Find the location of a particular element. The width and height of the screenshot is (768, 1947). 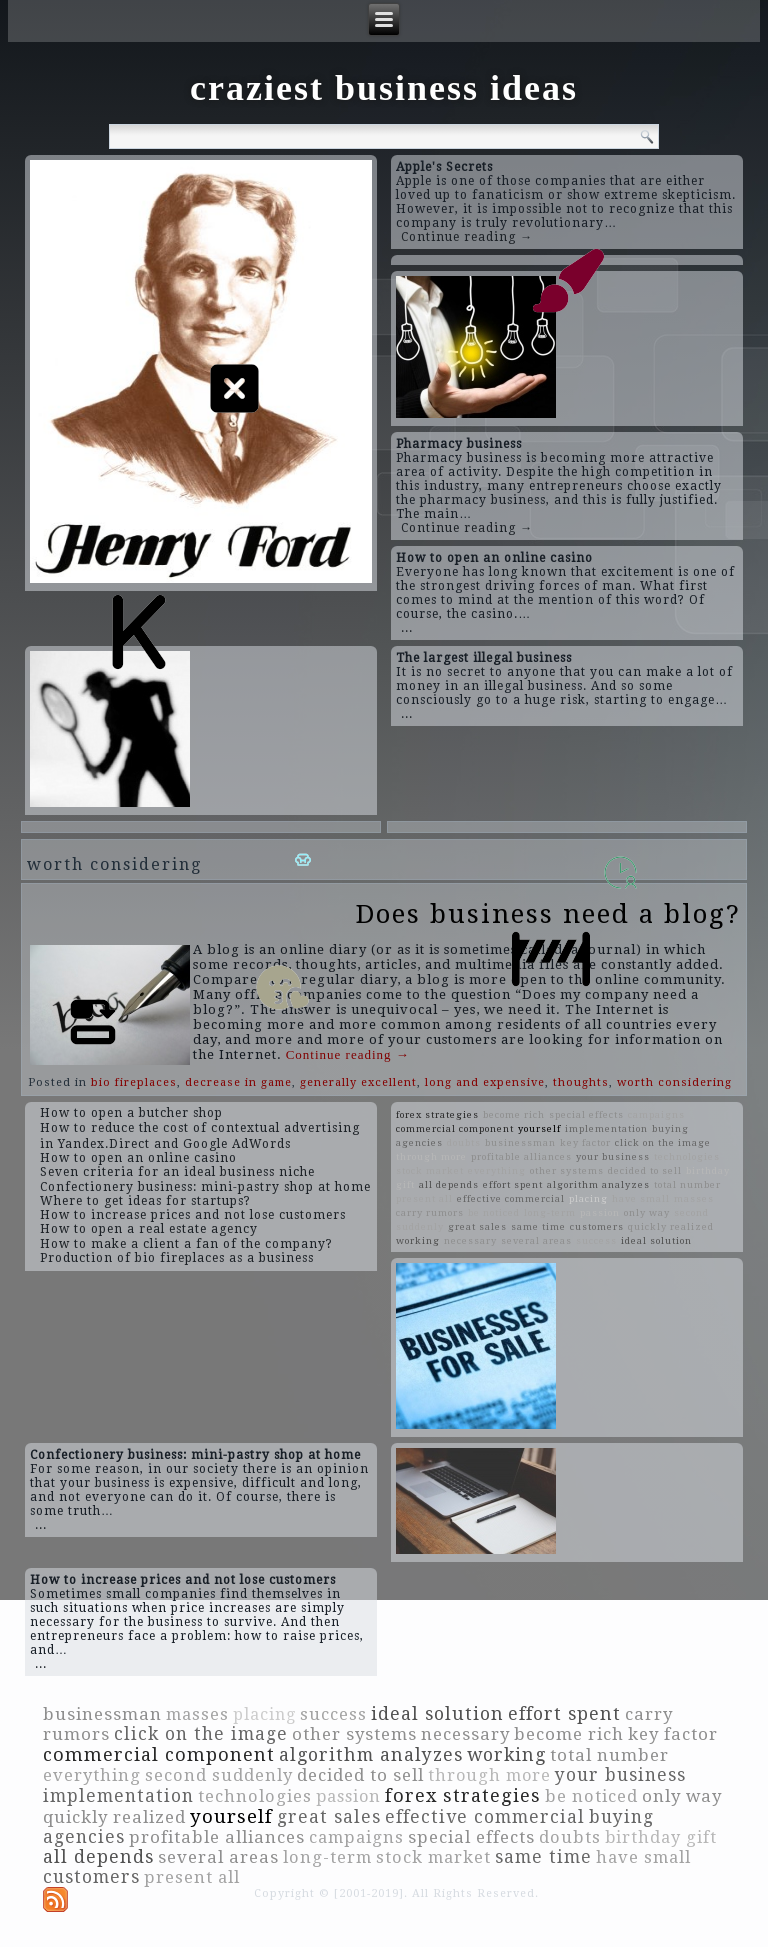

view predecessor tasks in a workflow is located at coordinates (93, 1022).